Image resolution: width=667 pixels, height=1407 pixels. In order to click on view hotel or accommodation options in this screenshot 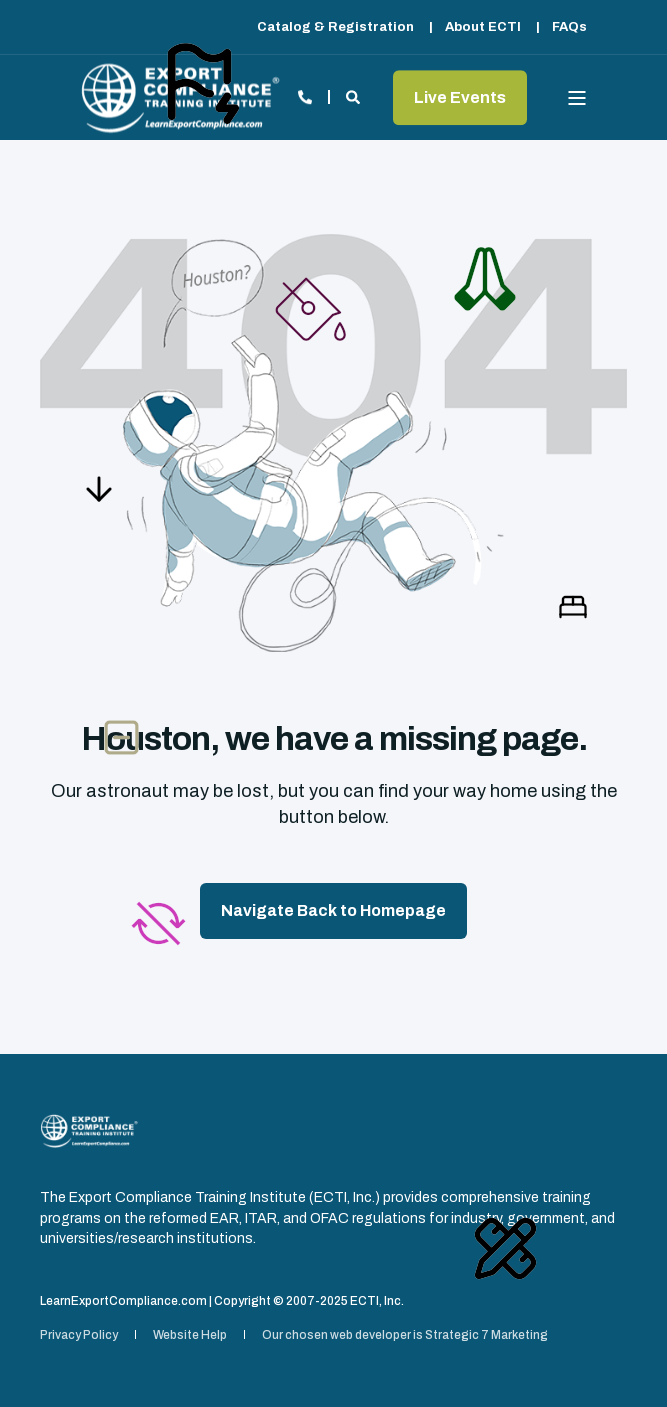, I will do `click(573, 607)`.